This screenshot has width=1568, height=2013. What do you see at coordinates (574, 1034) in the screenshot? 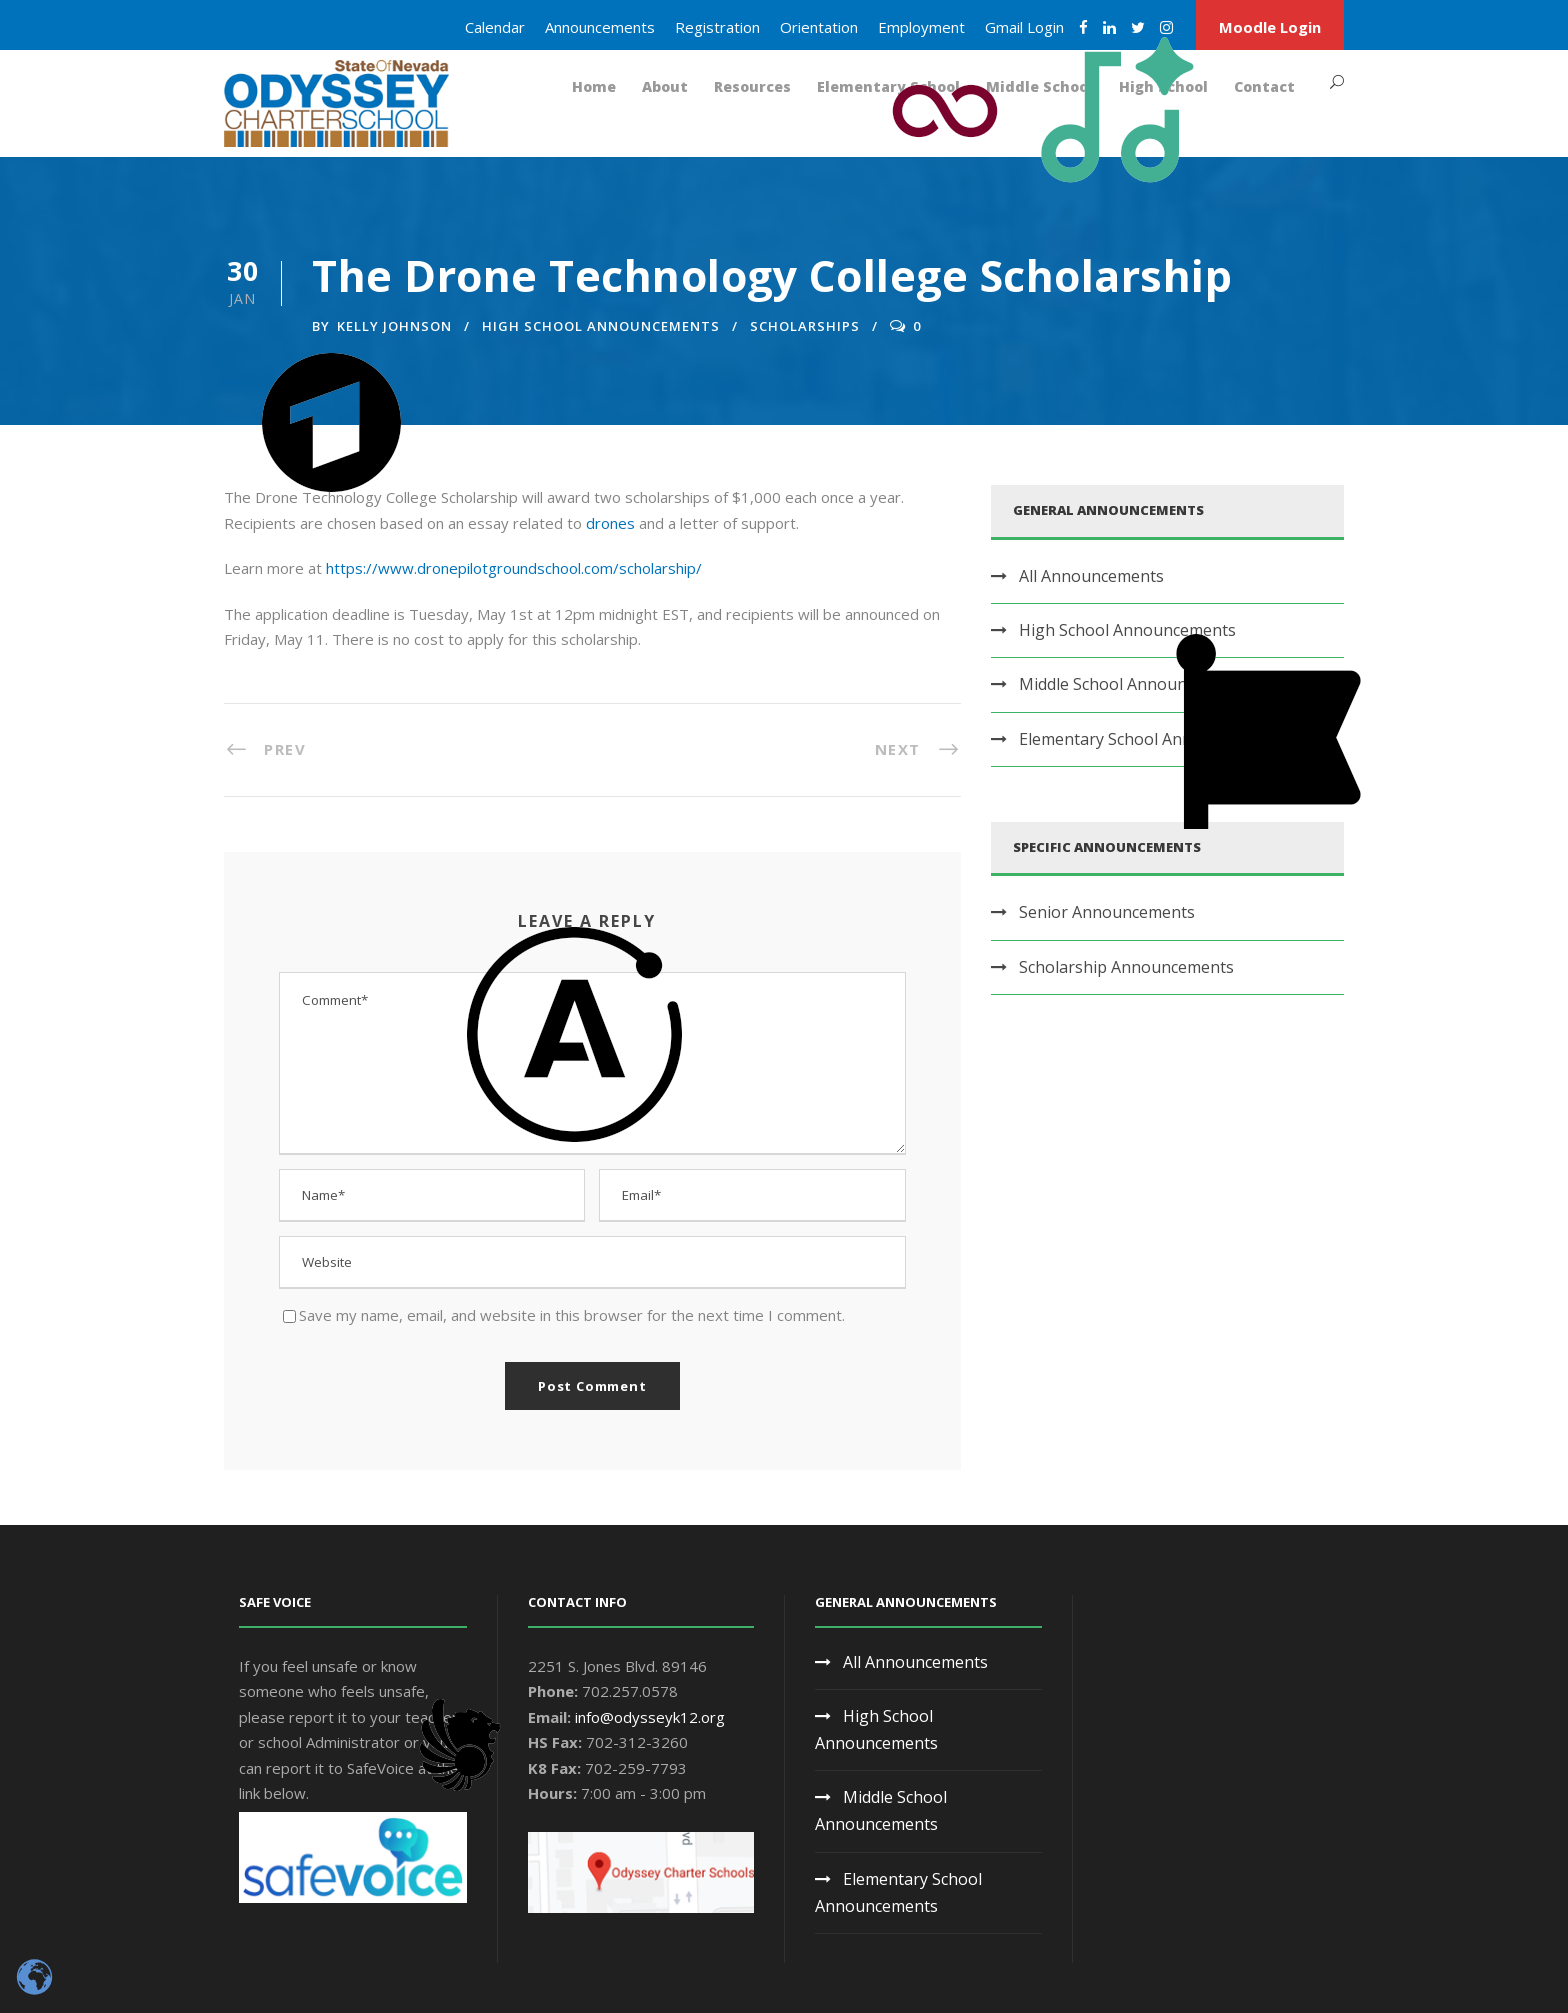
I see `Apollo GraphQL branding or logo` at bounding box center [574, 1034].